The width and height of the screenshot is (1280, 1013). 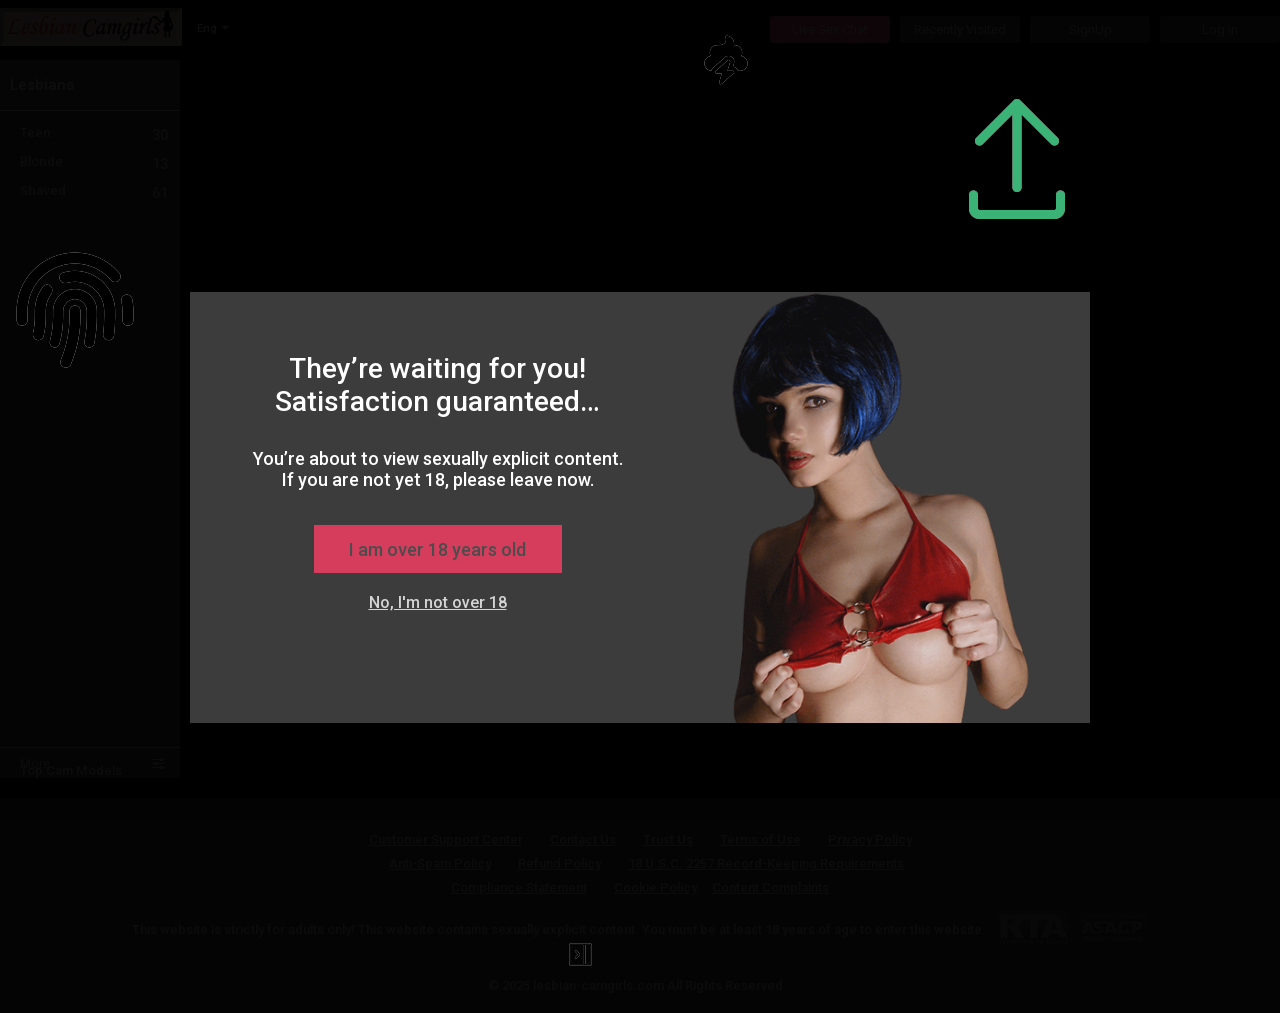 I want to click on indicates a system error or crash, so click(x=726, y=60).